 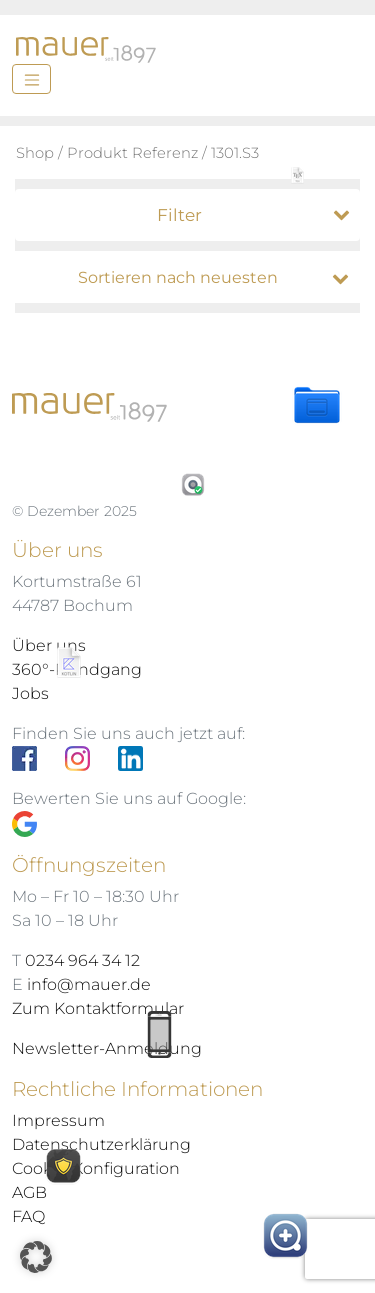 I want to click on a kotlin source code file, so click(x=69, y=663).